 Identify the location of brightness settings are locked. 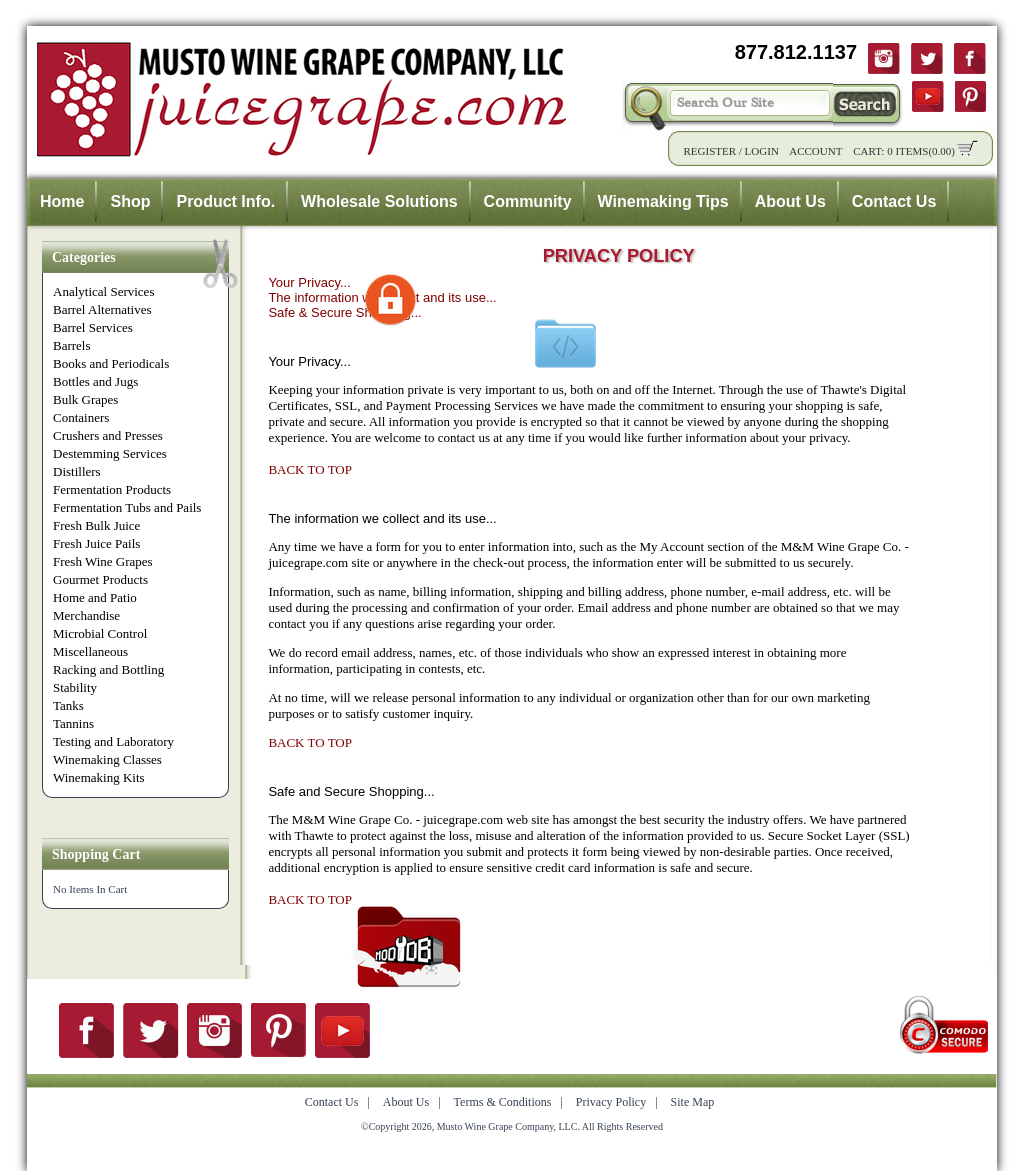
(390, 299).